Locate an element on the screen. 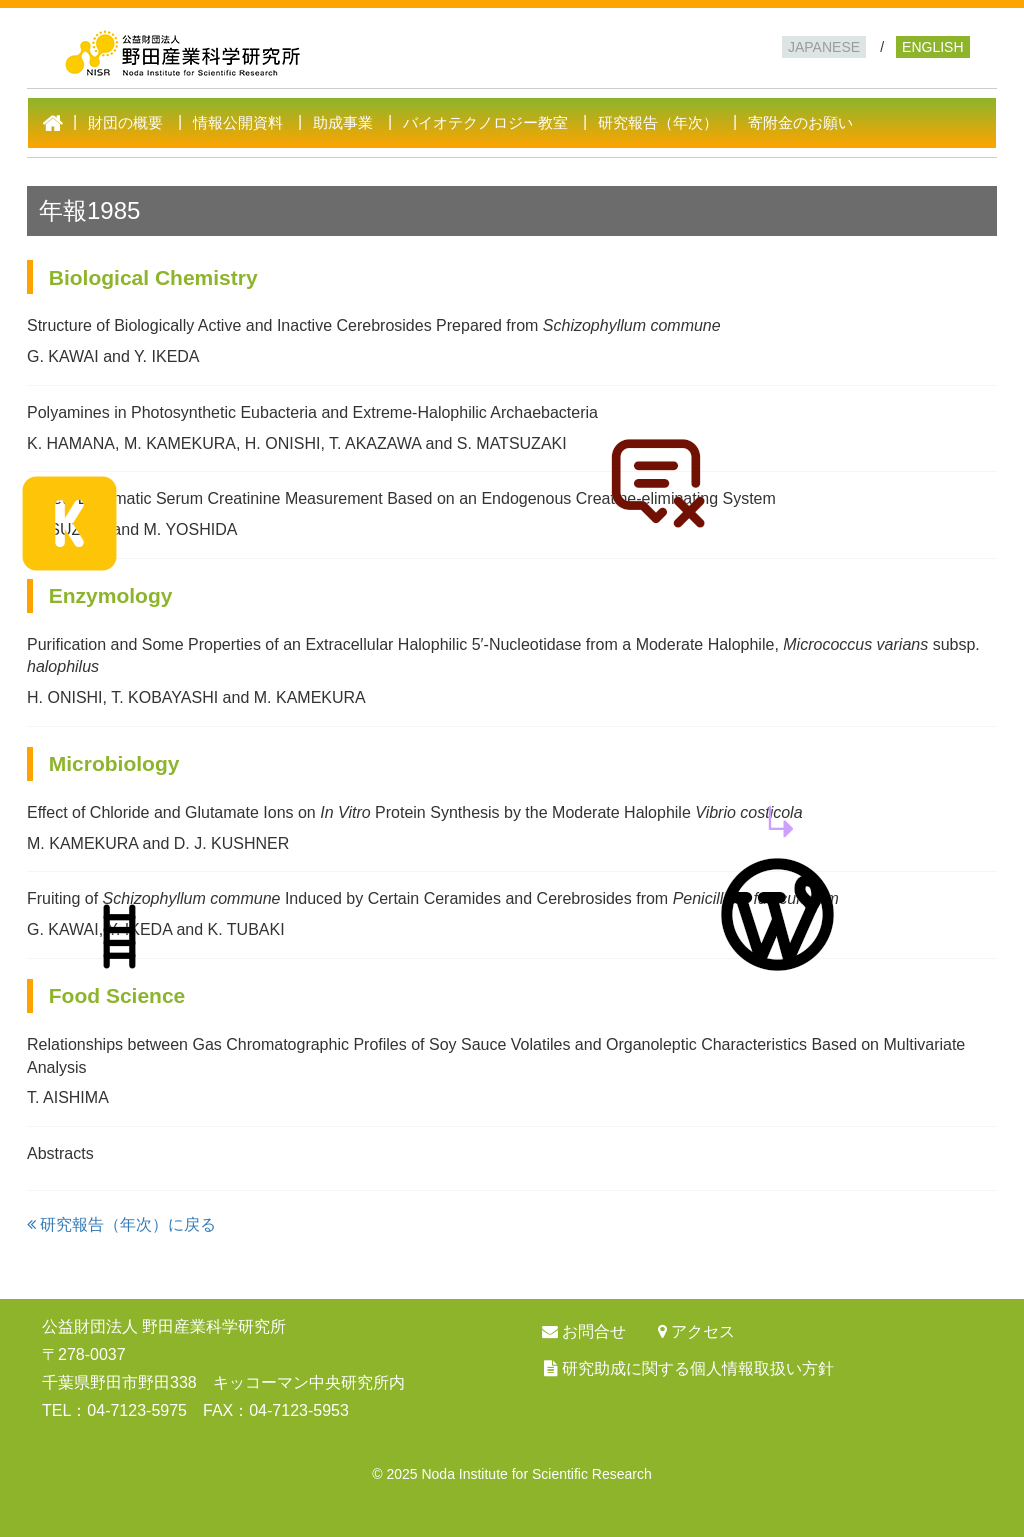  keyboard shortcut indicator for the letter K is located at coordinates (69, 523).